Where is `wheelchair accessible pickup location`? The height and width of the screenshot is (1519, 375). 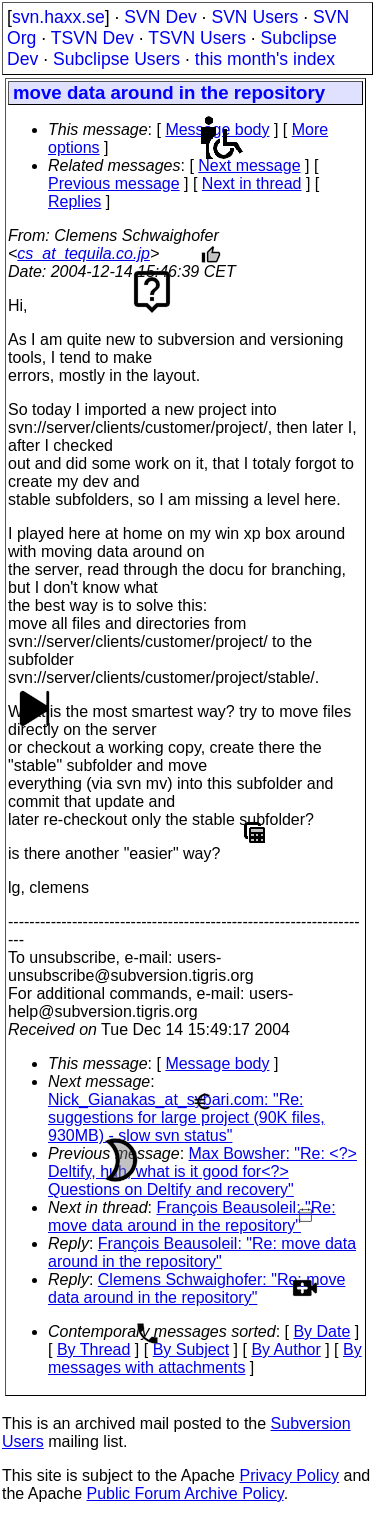 wheelchair accessible pickup location is located at coordinates (220, 137).